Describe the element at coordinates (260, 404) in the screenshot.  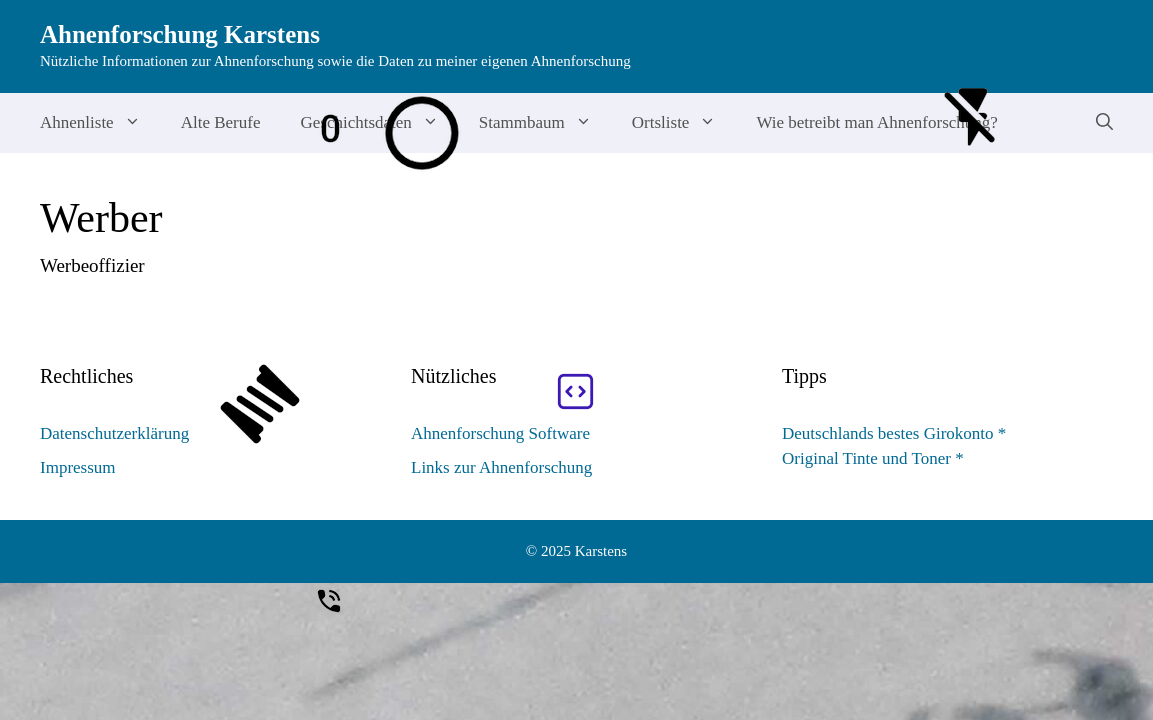
I see `open or view a thread` at that location.